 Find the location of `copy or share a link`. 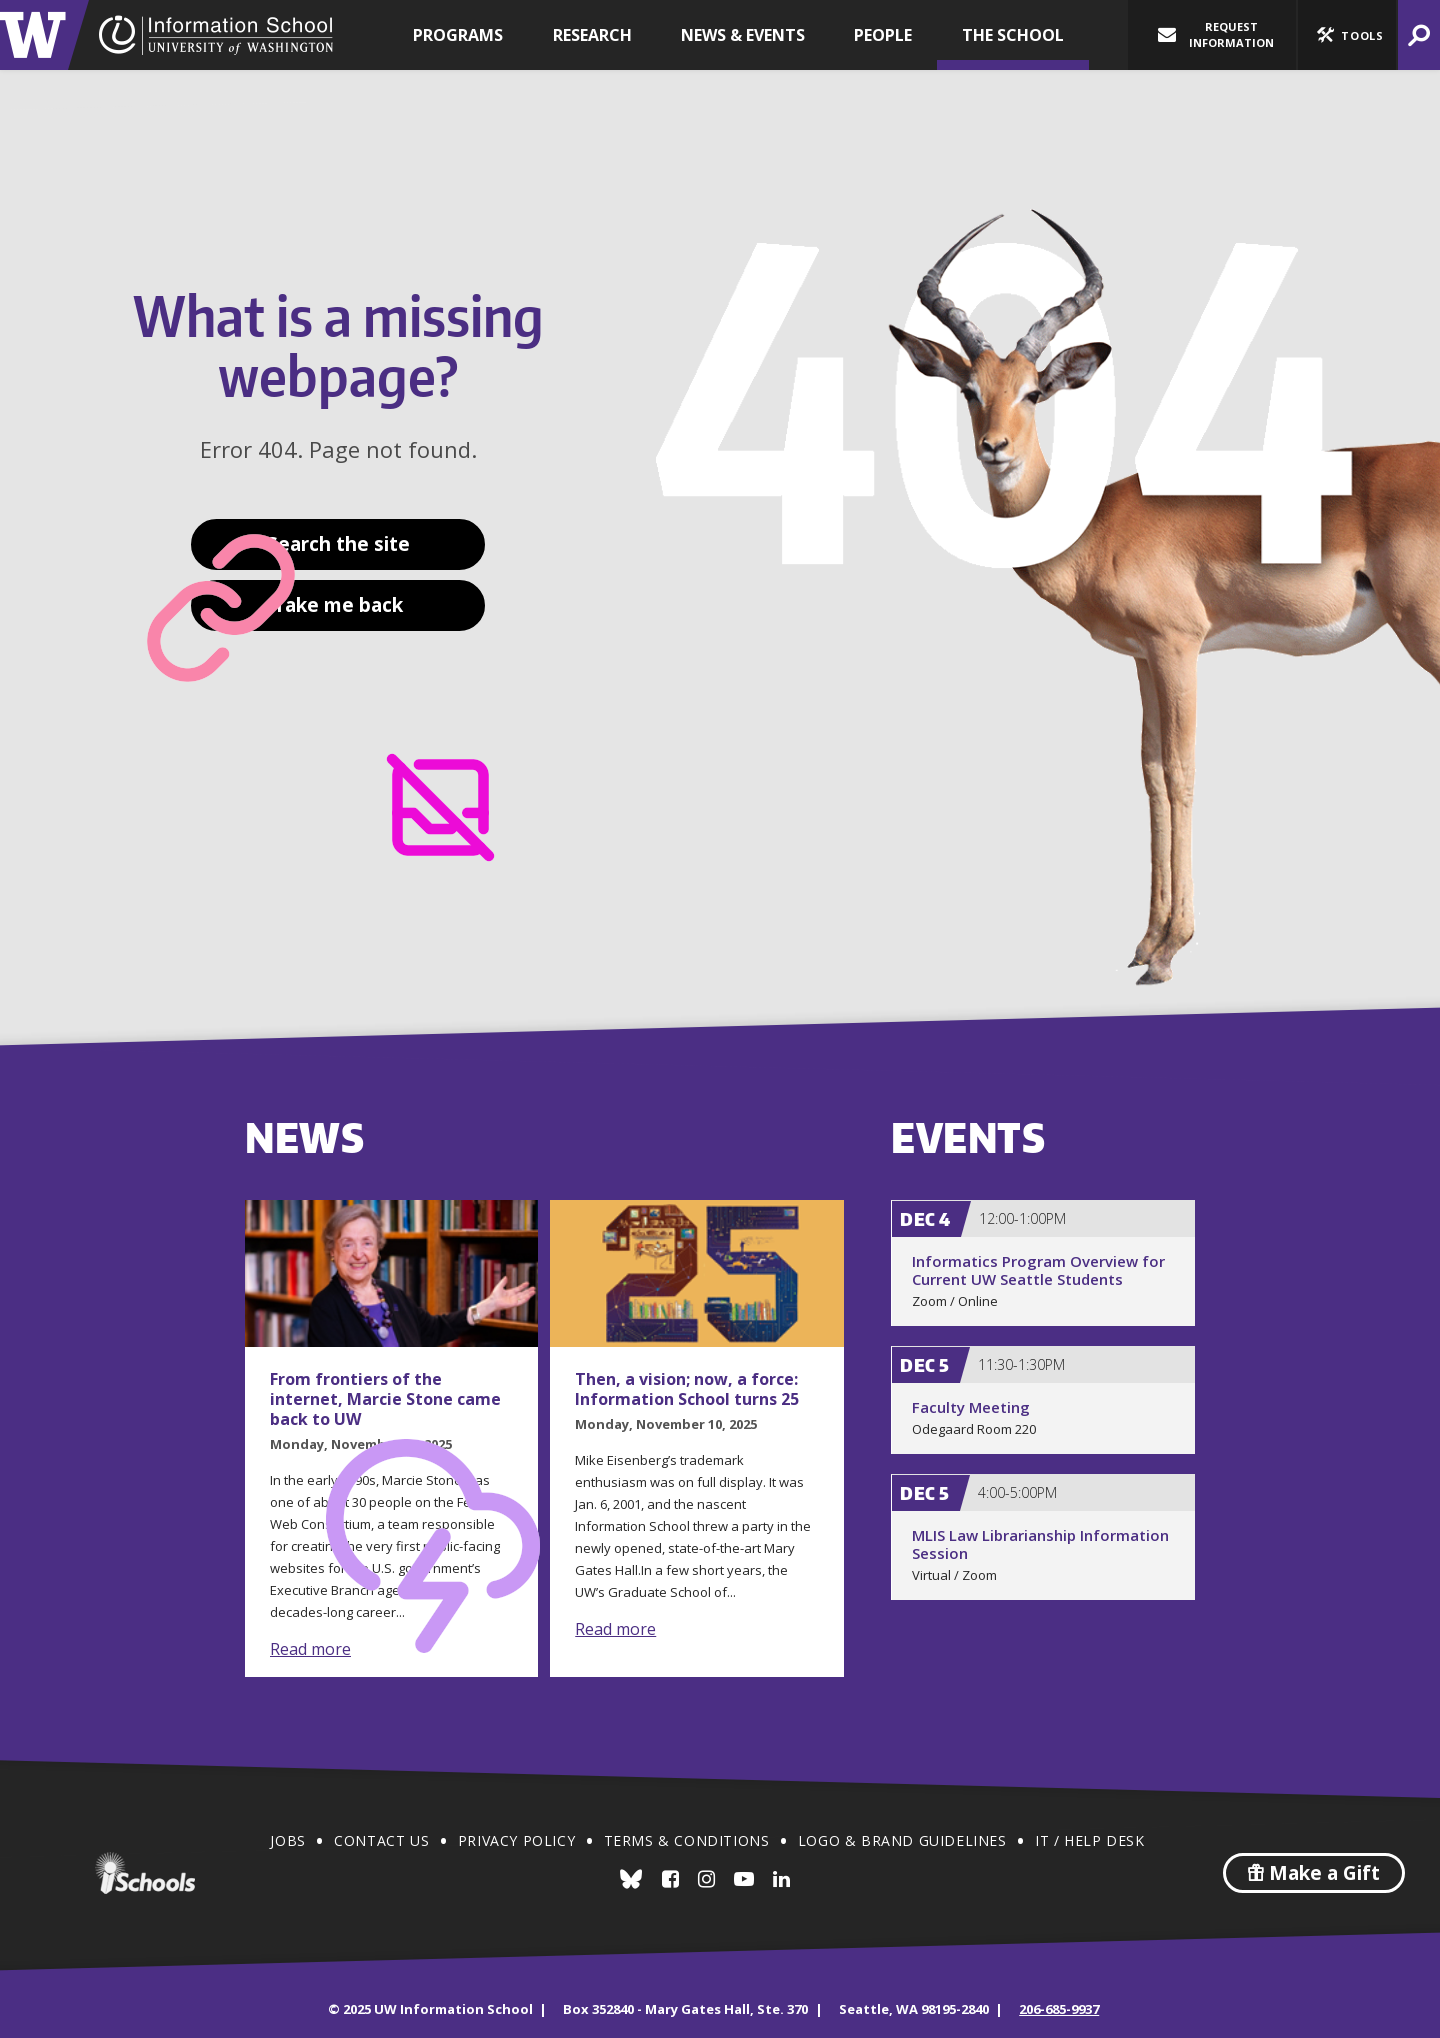

copy or share a link is located at coordinates (221, 608).